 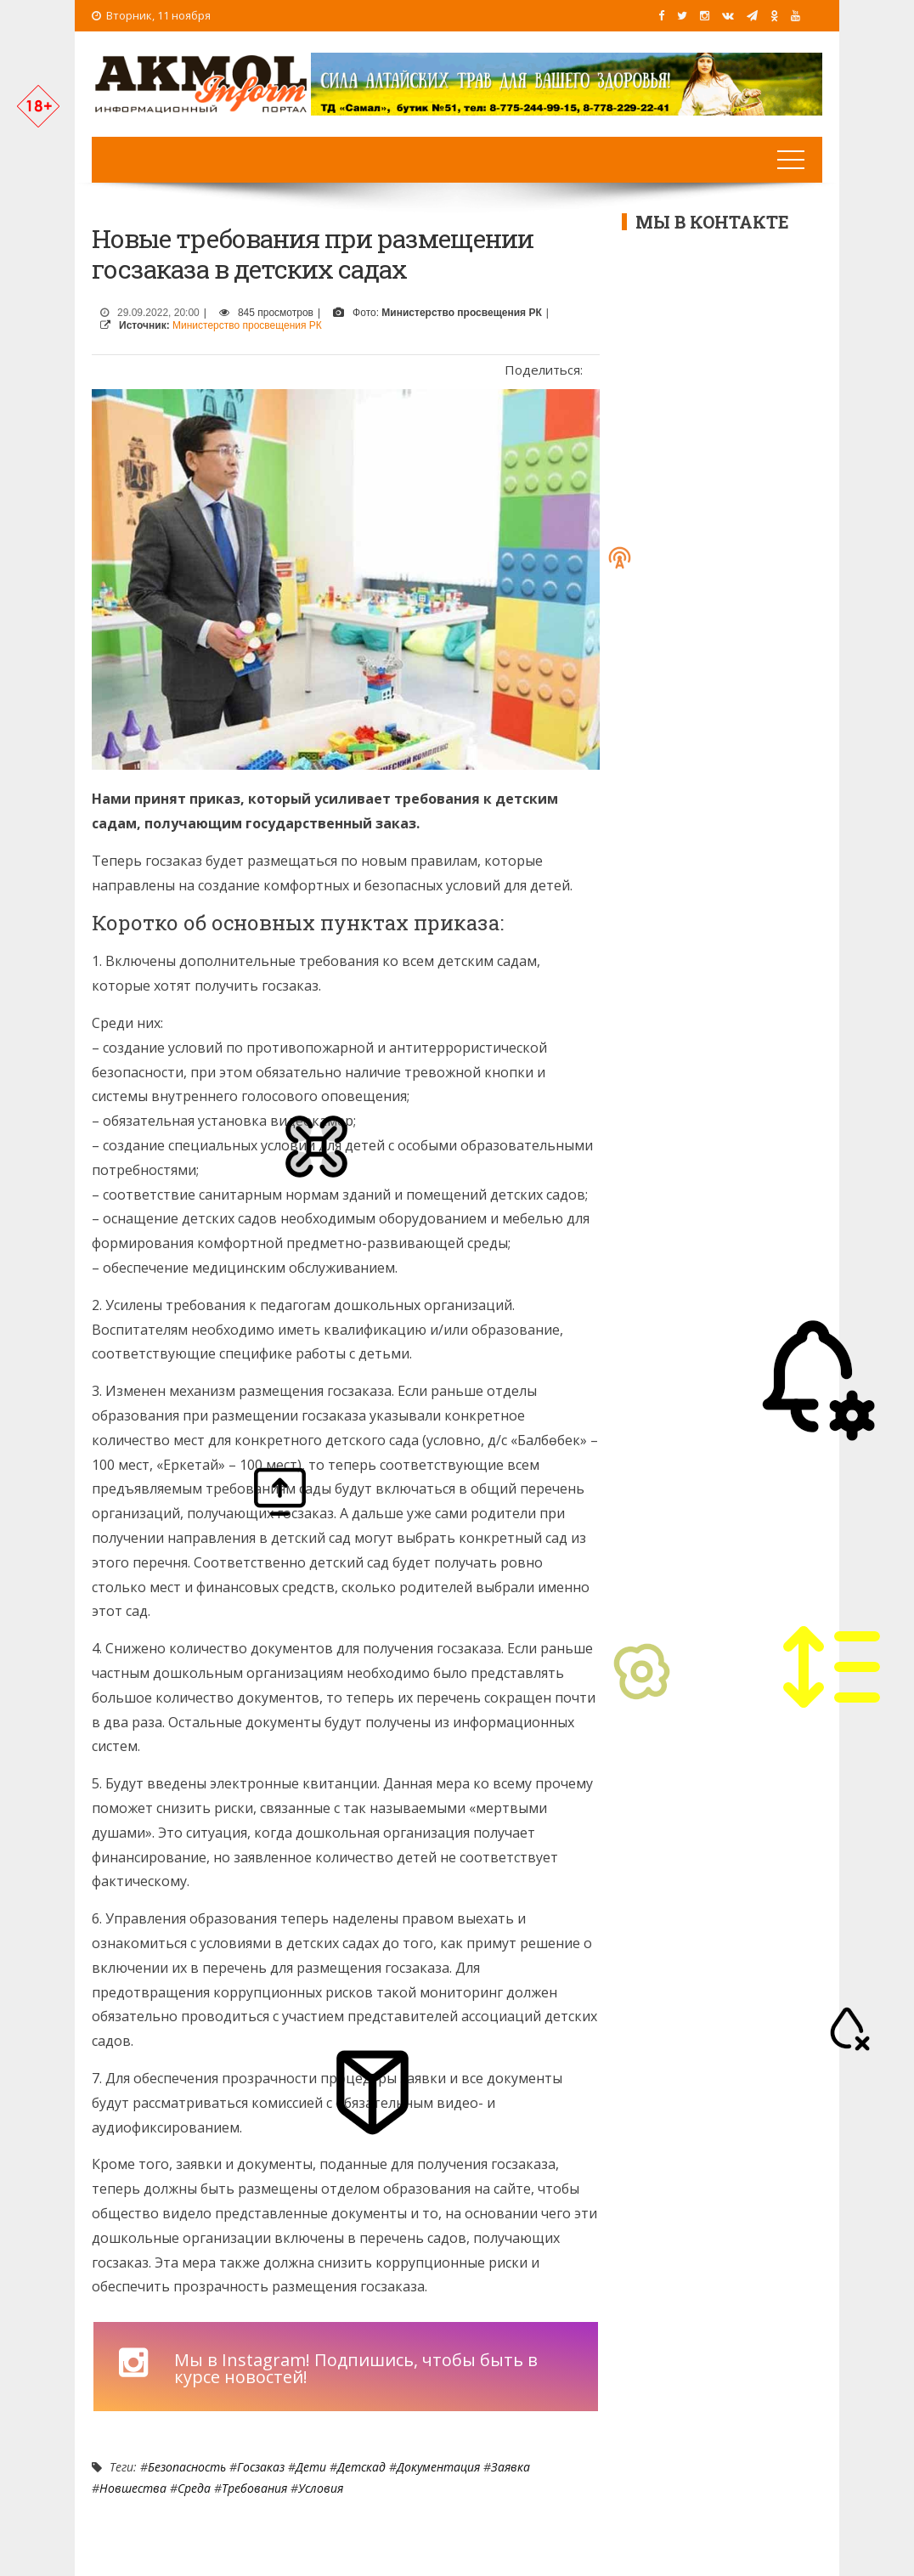 I want to click on disable water or liquid-related feature, so click(x=847, y=2028).